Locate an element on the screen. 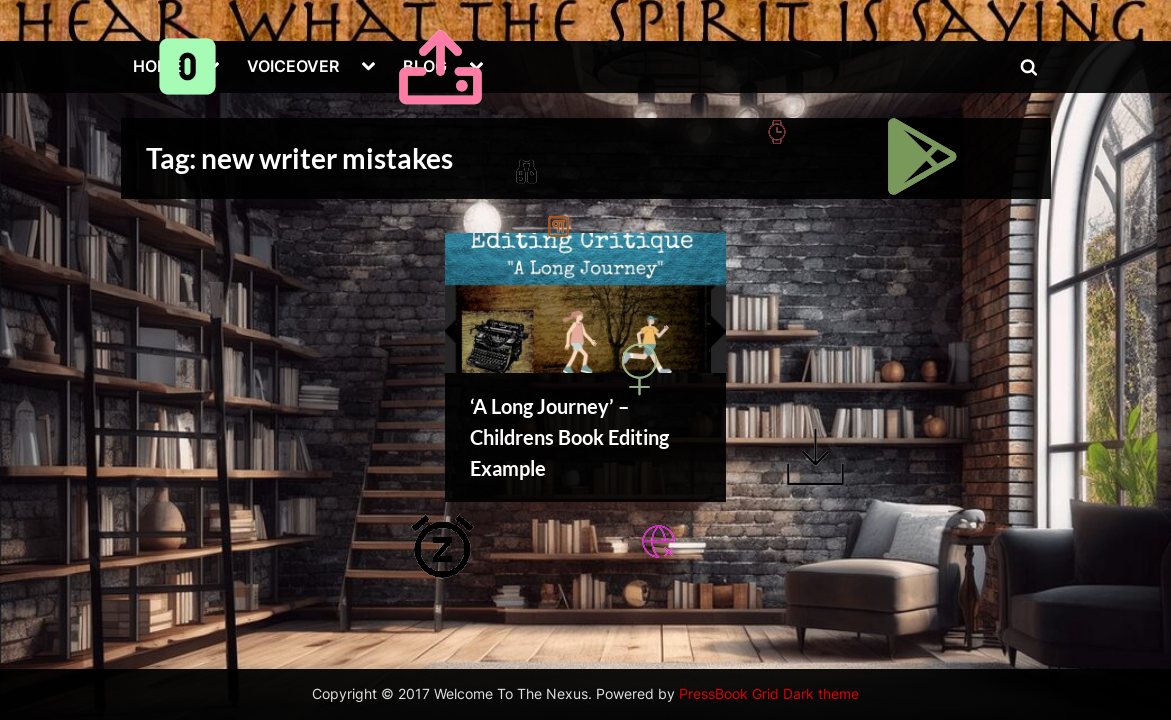 This screenshot has height=720, width=1171. select female gender option is located at coordinates (639, 368).